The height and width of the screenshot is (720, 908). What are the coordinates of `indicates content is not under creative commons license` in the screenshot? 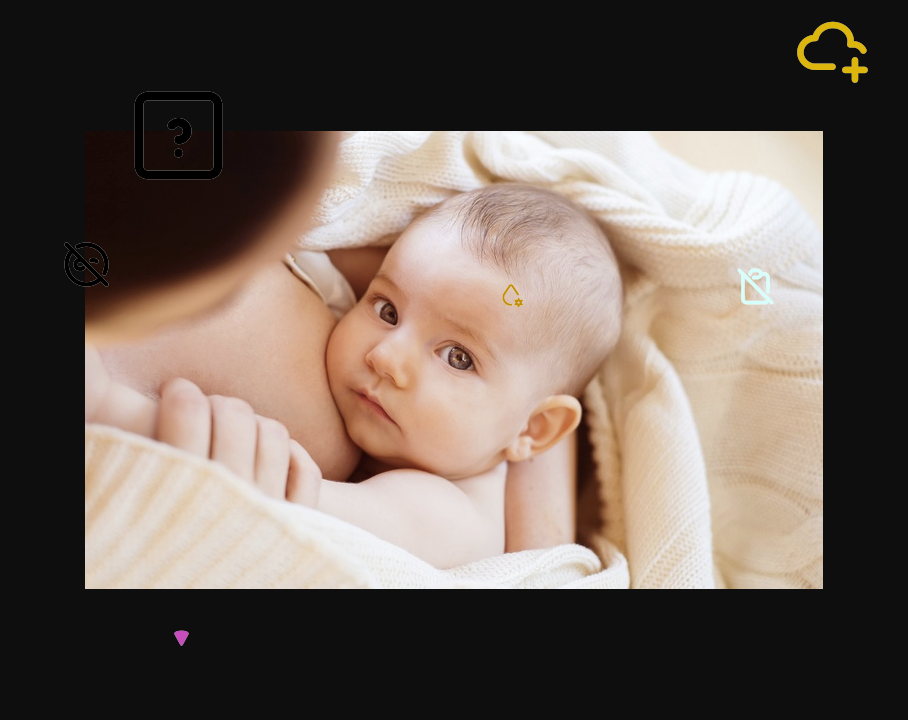 It's located at (86, 264).